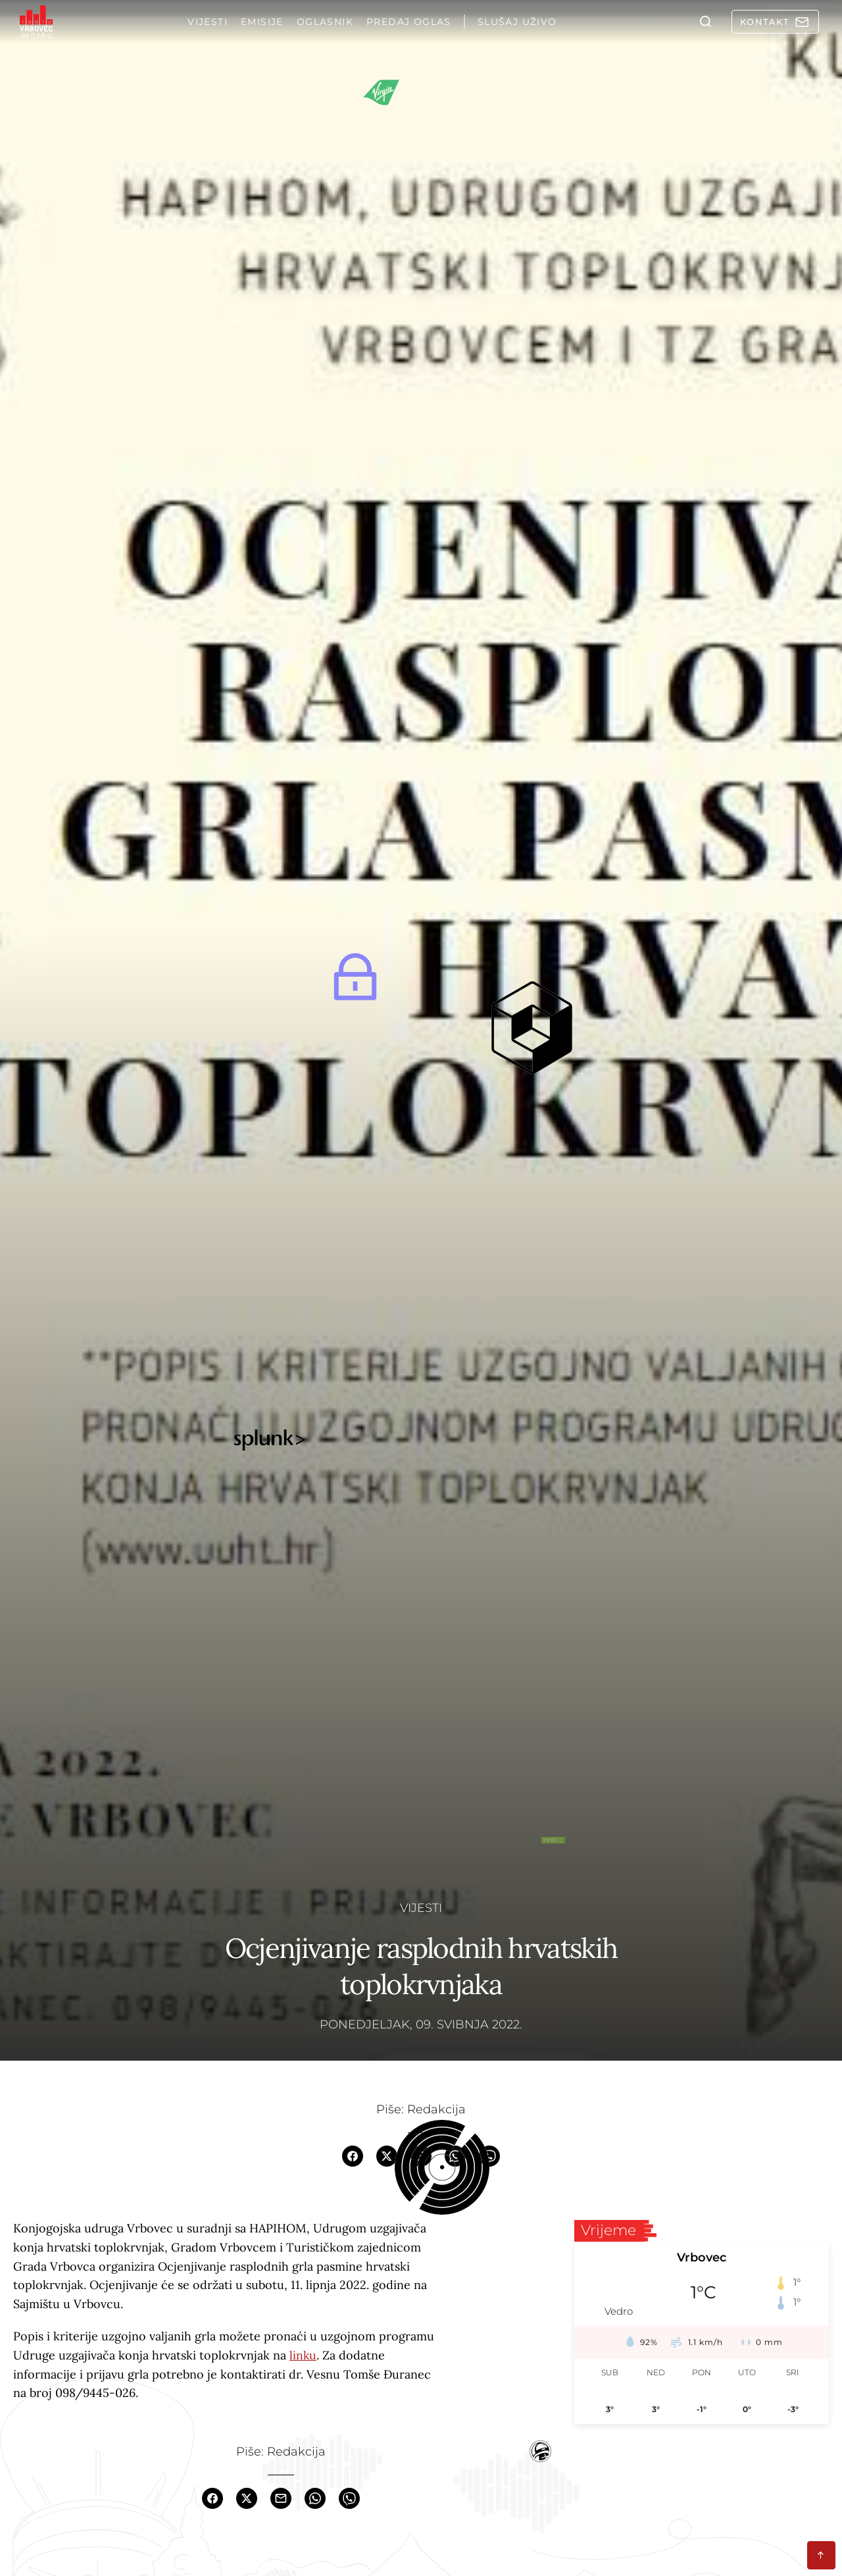  Describe the element at coordinates (355, 977) in the screenshot. I see `lock or secure this item` at that location.